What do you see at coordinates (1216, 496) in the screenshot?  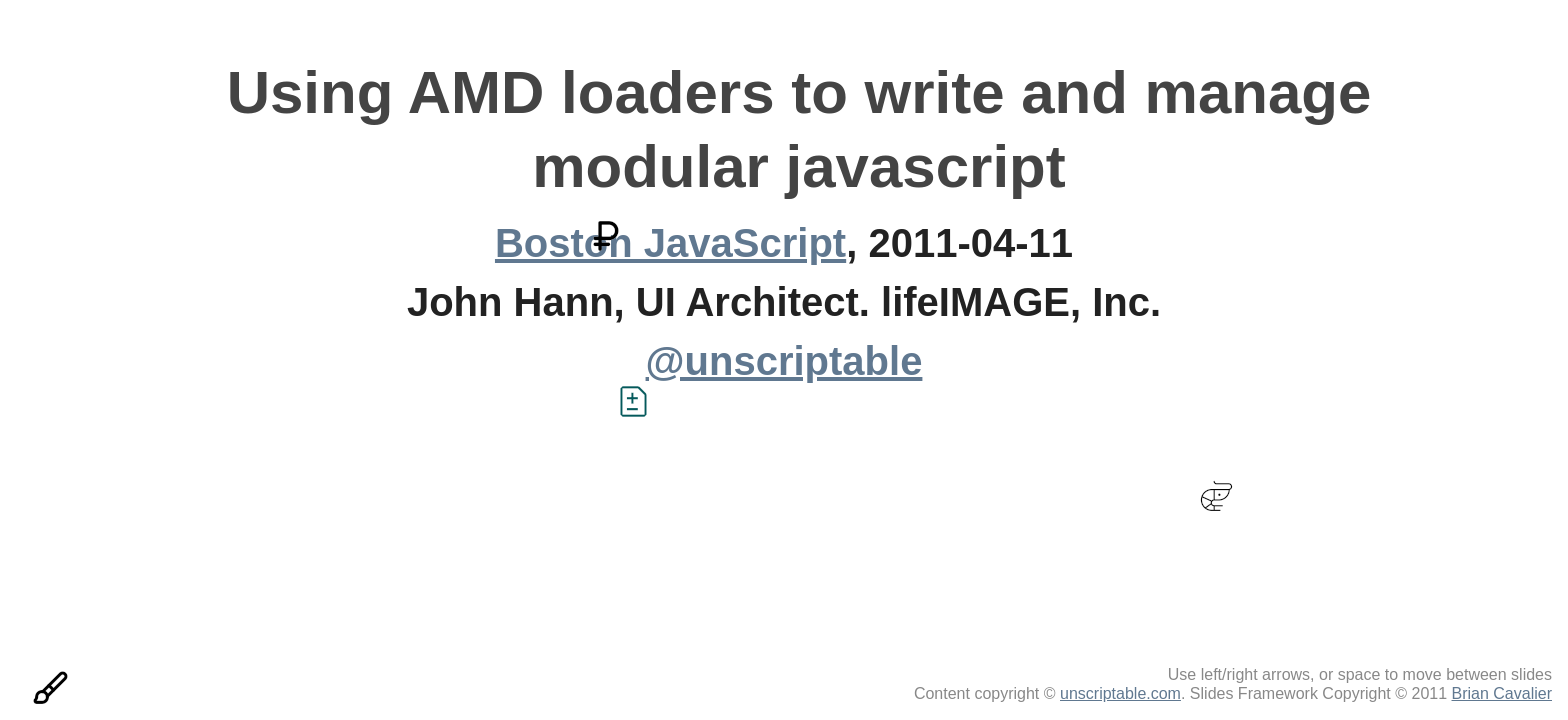 I see `select shrimp or seafood dietary preference` at bounding box center [1216, 496].